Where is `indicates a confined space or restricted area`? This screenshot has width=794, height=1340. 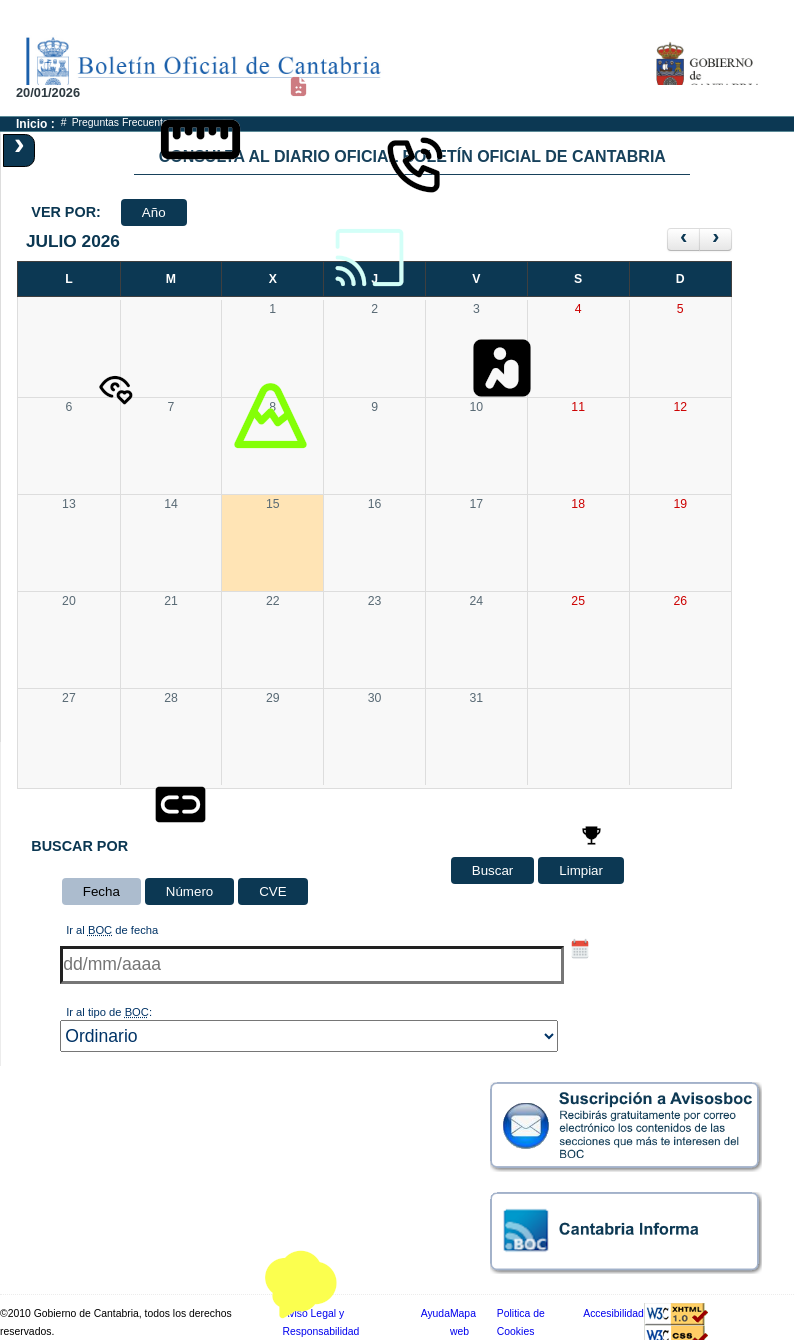 indicates a confined space or restricted area is located at coordinates (502, 368).